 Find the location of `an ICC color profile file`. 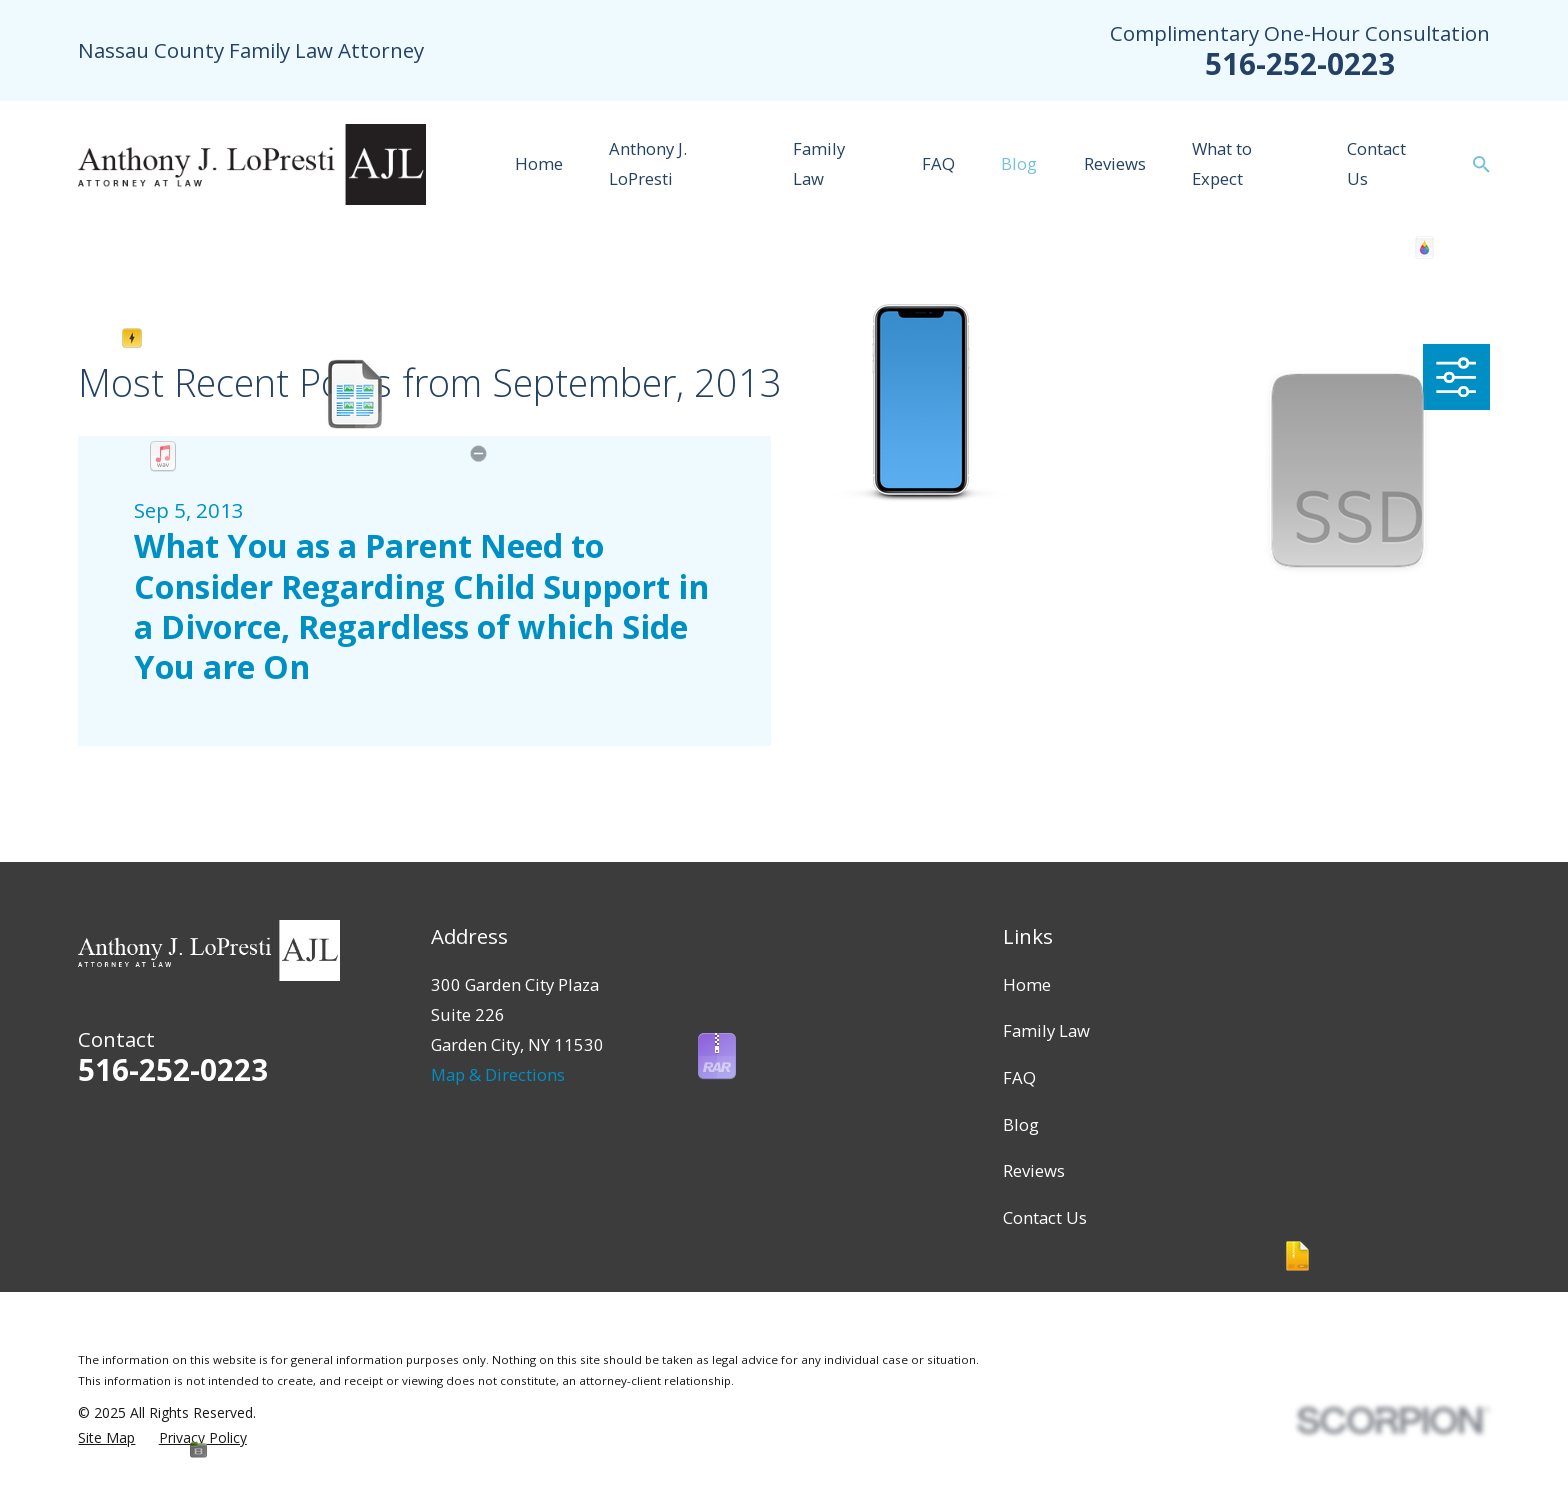

an ICC color profile file is located at coordinates (1424, 247).